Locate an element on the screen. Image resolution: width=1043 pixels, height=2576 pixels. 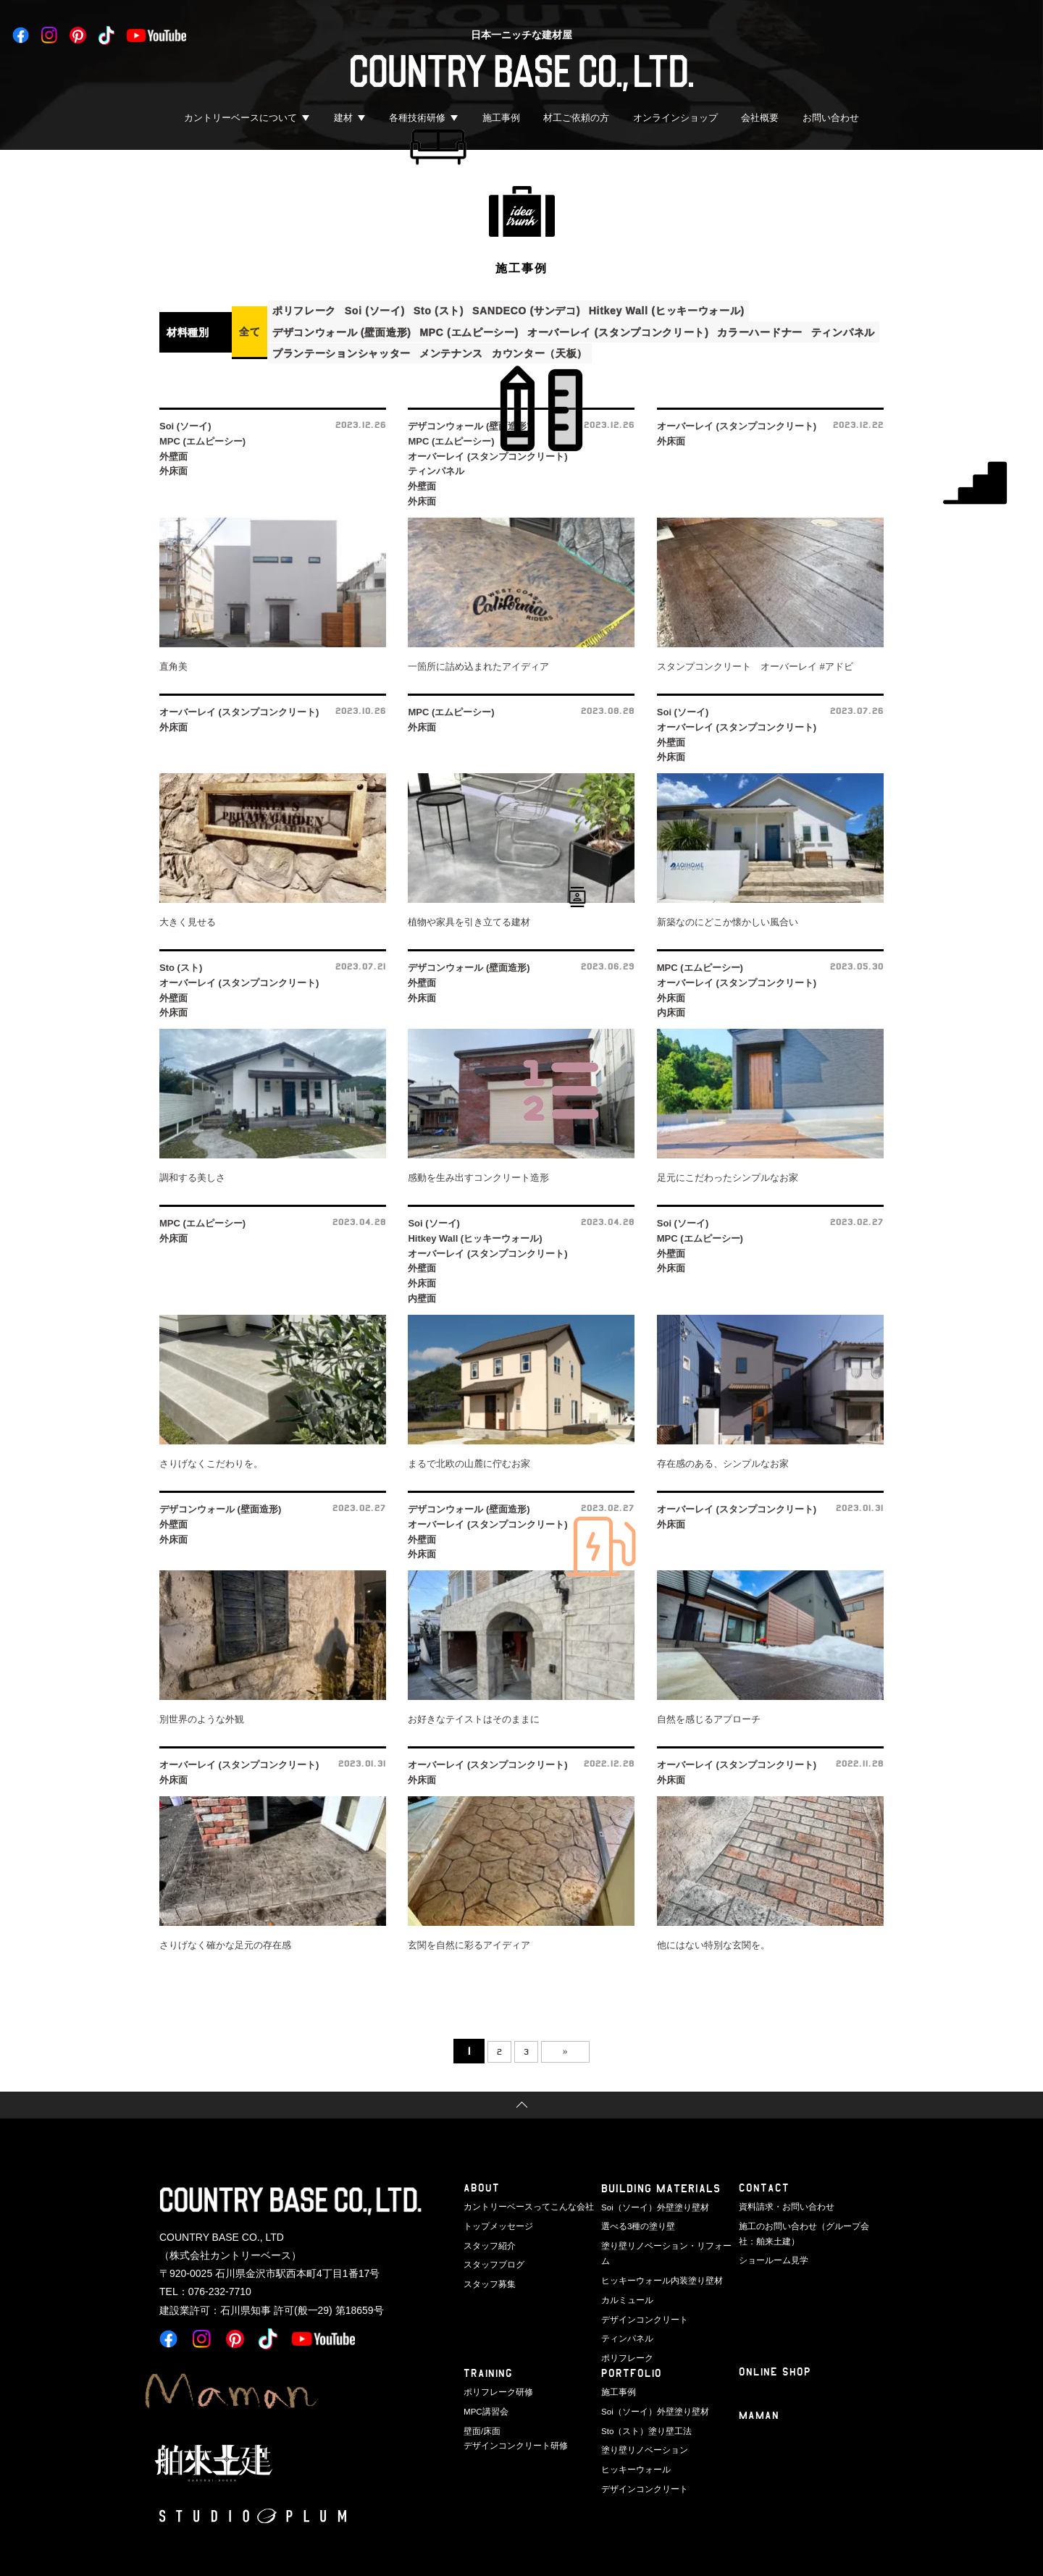
view step count or fitness progress is located at coordinates (977, 483).